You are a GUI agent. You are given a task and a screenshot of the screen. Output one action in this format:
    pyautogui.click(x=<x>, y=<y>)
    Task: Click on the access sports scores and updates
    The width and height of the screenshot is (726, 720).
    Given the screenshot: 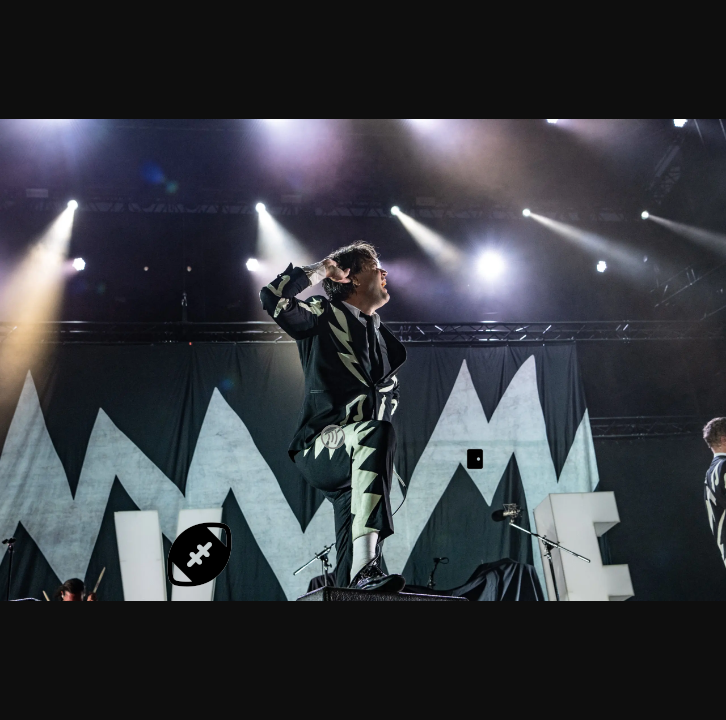 What is the action you would take?
    pyautogui.click(x=199, y=554)
    